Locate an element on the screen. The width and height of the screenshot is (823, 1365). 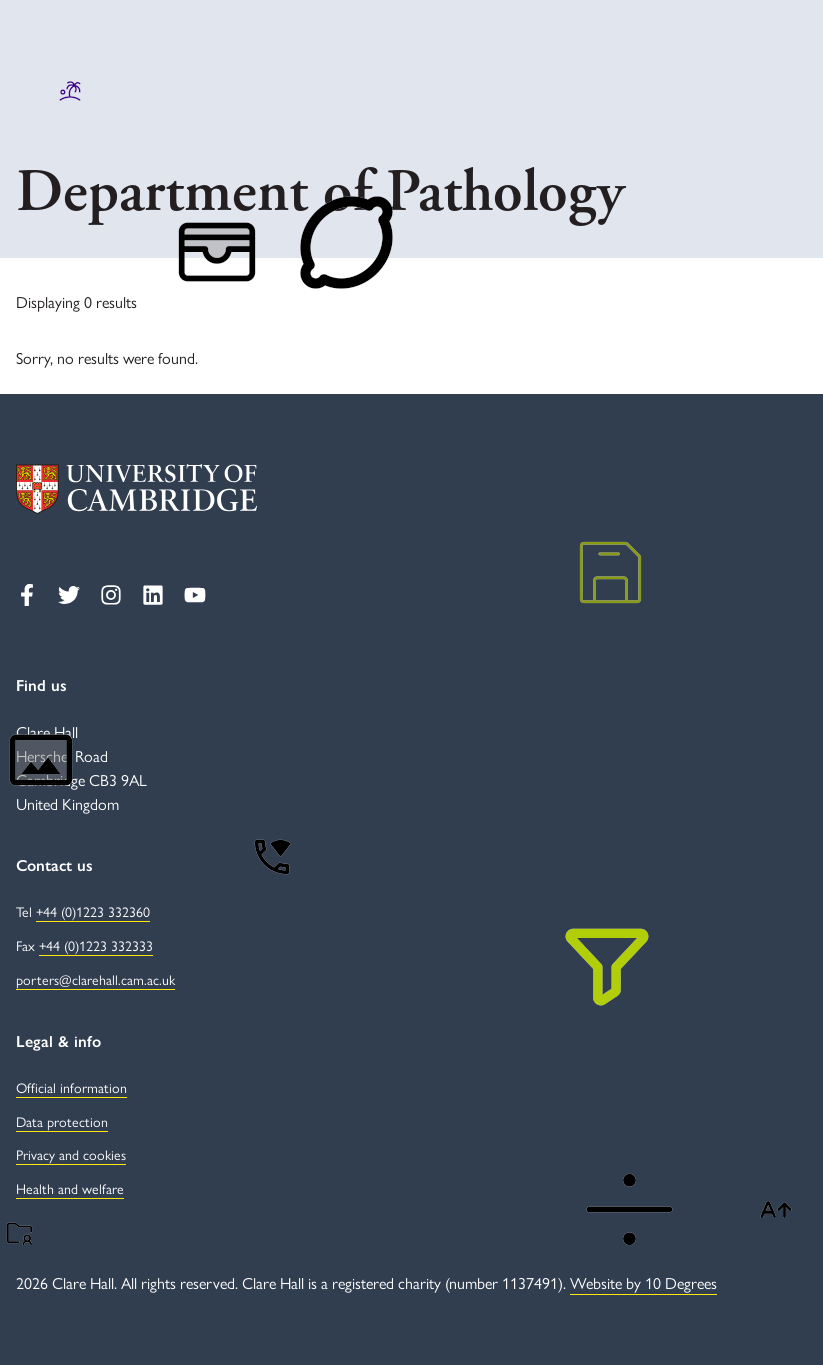
access your wallet or saved payment methods is located at coordinates (217, 252).